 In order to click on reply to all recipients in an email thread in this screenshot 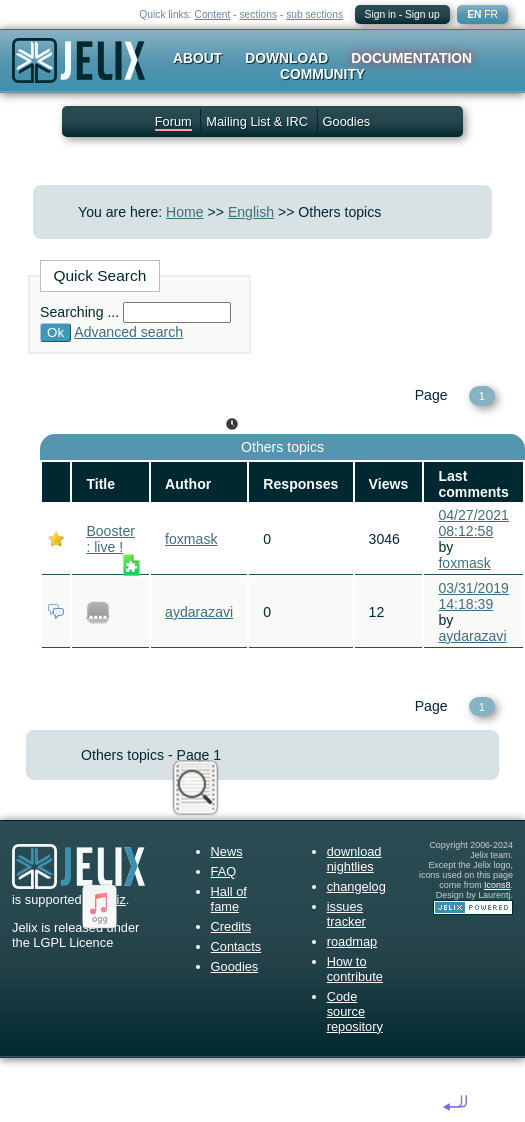, I will do `click(454, 1101)`.